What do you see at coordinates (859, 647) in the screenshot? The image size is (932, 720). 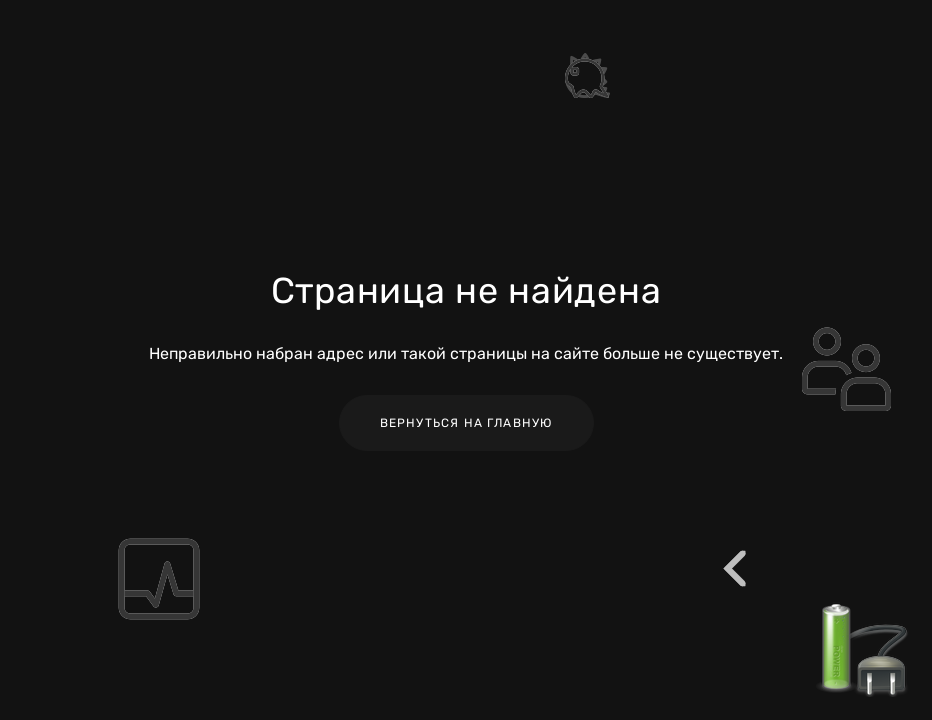 I see `battery fully charged and connected to power` at bounding box center [859, 647].